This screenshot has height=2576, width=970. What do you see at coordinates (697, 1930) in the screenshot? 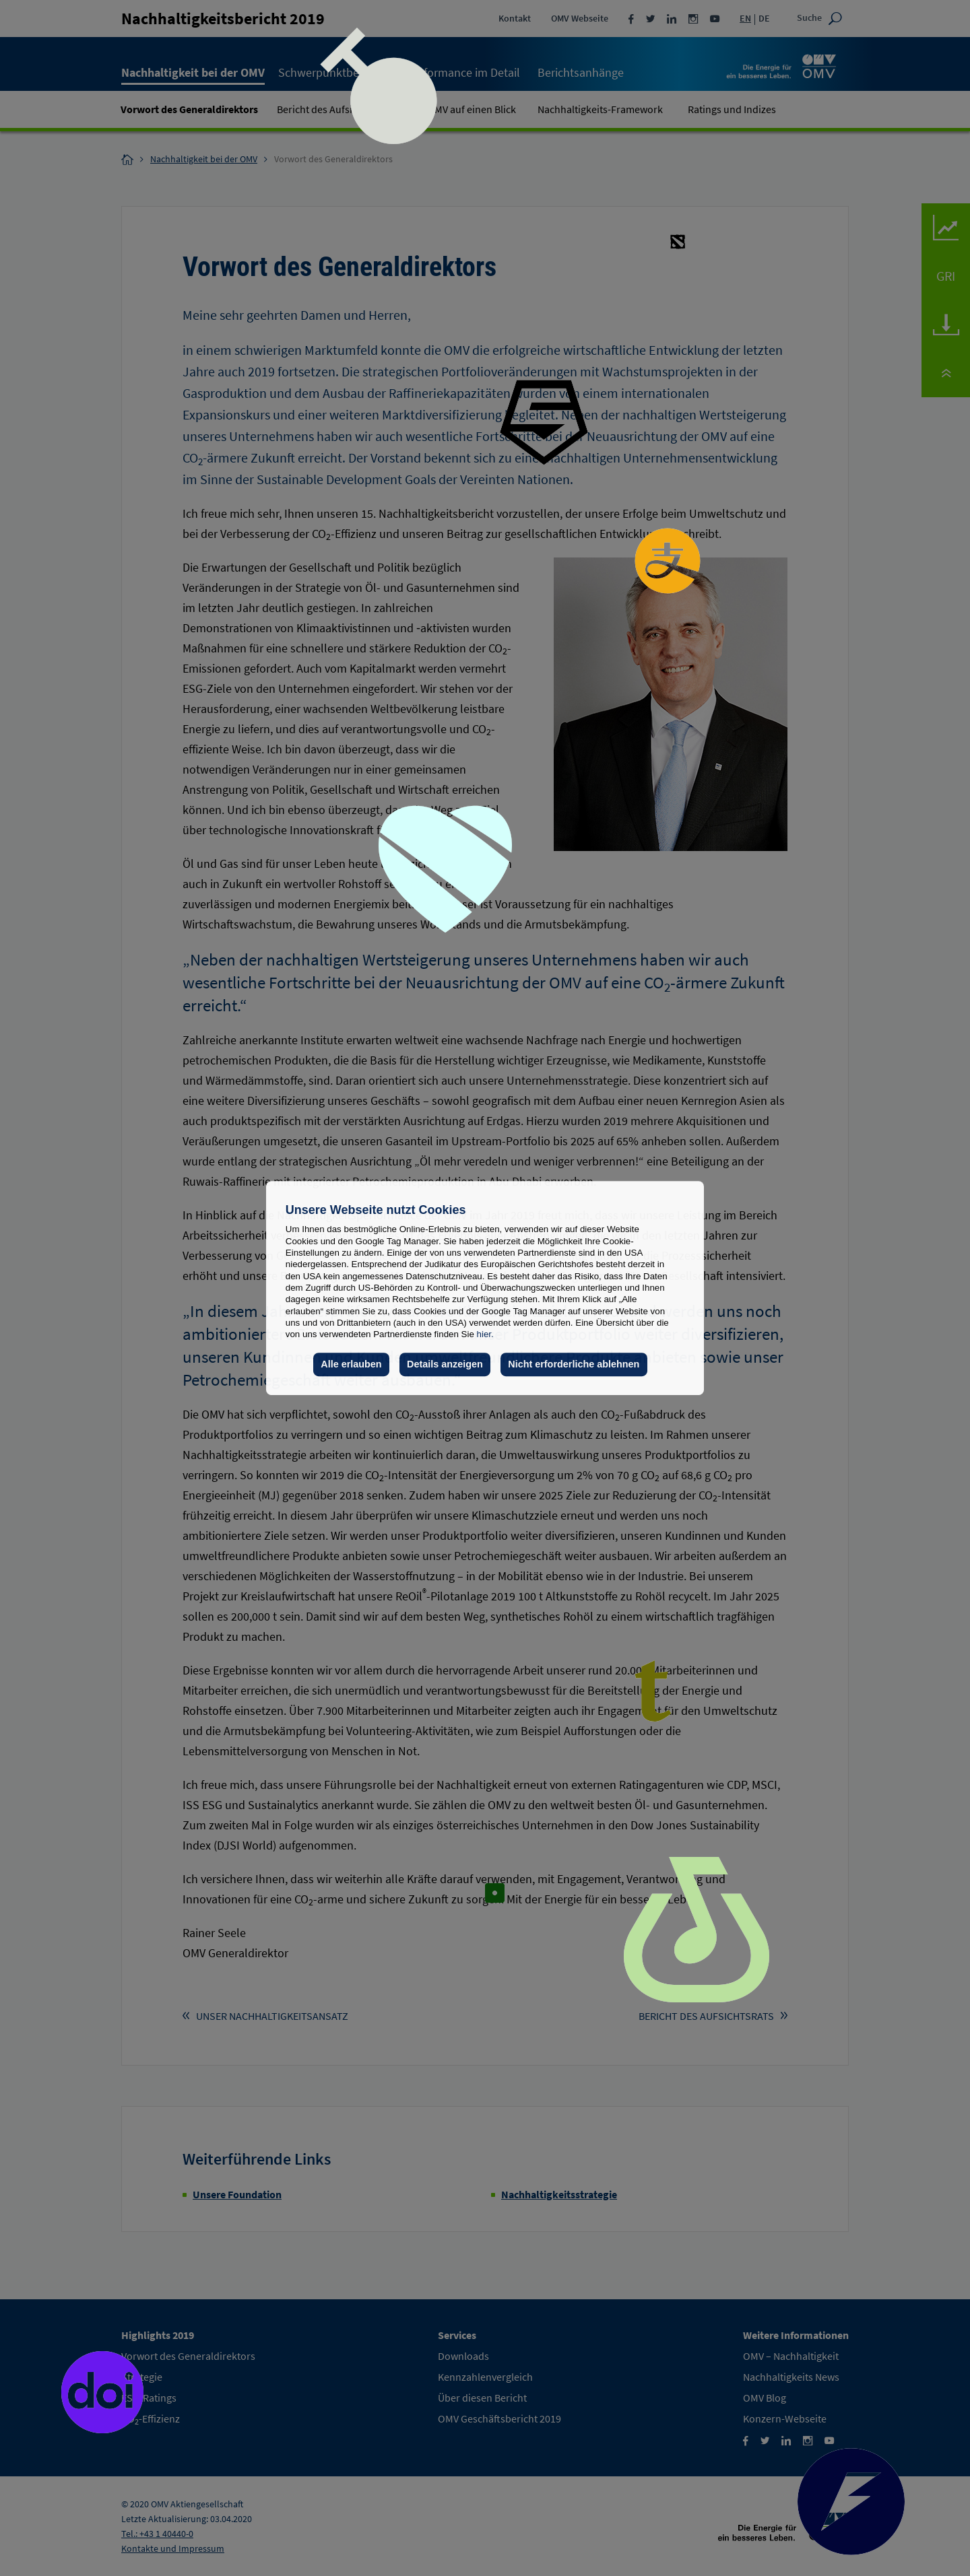
I see `open the BandLab music creation app` at bounding box center [697, 1930].